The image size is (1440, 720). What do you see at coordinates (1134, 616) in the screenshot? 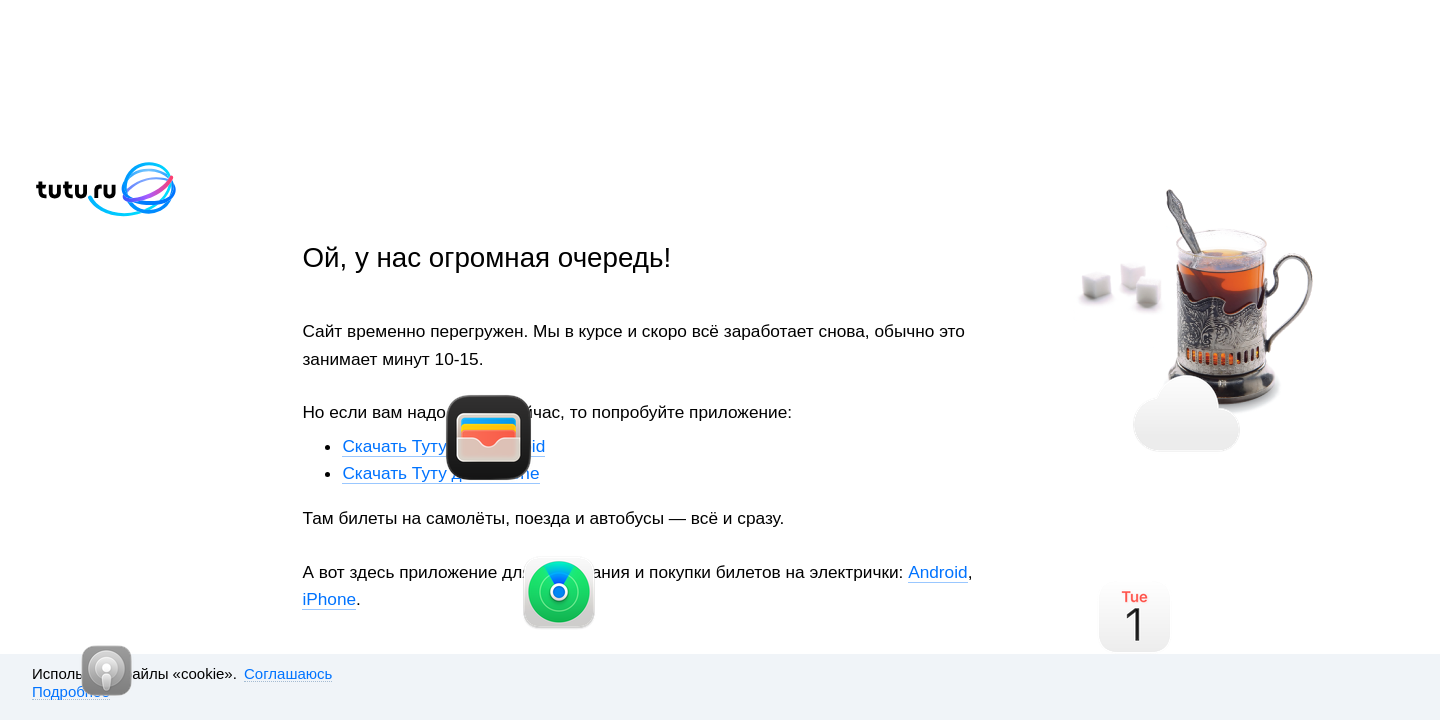
I see `open the calendar app` at bounding box center [1134, 616].